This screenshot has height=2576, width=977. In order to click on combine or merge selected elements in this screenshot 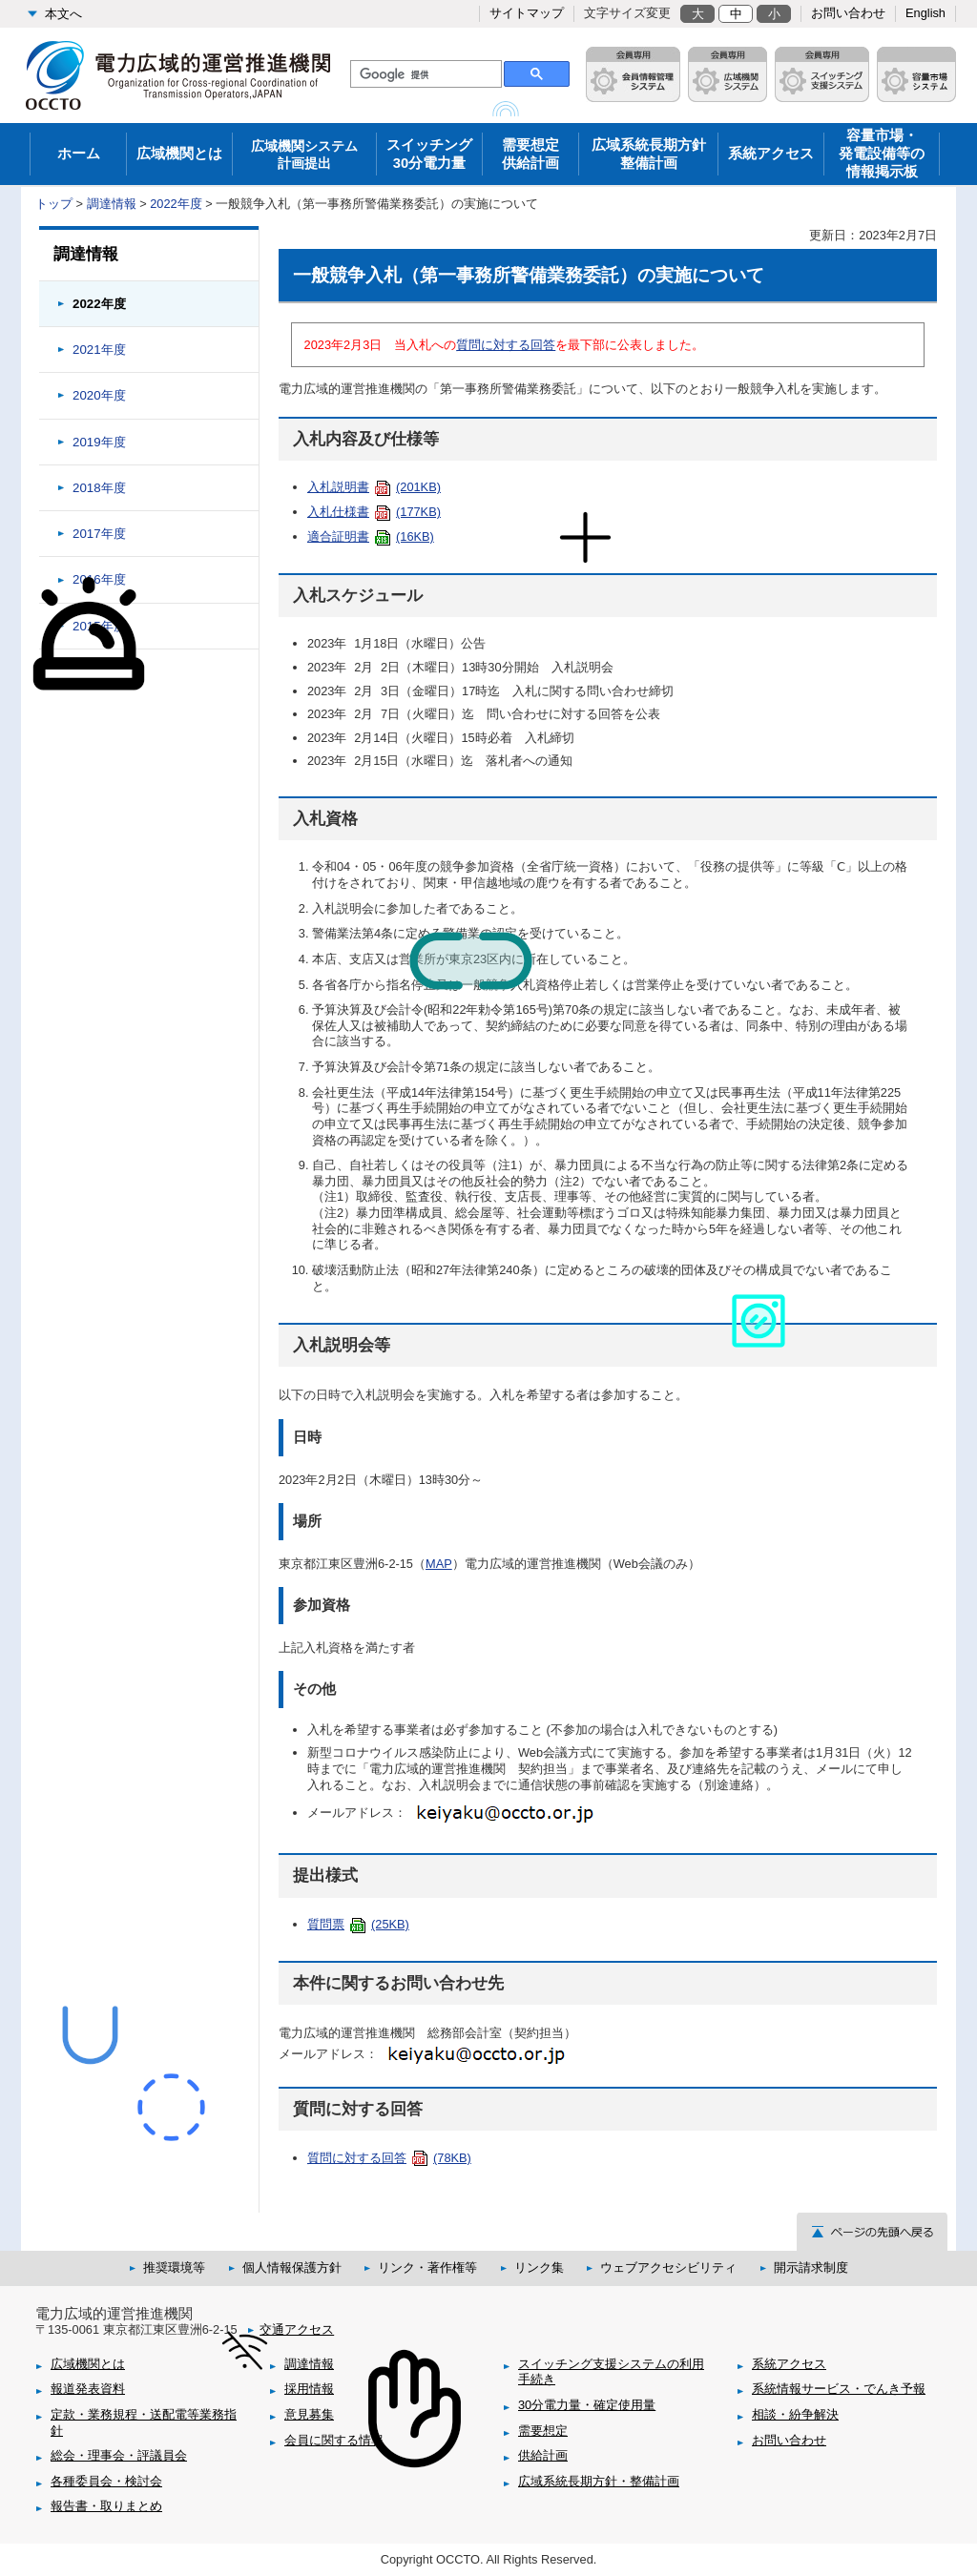, I will do `click(90, 2030)`.